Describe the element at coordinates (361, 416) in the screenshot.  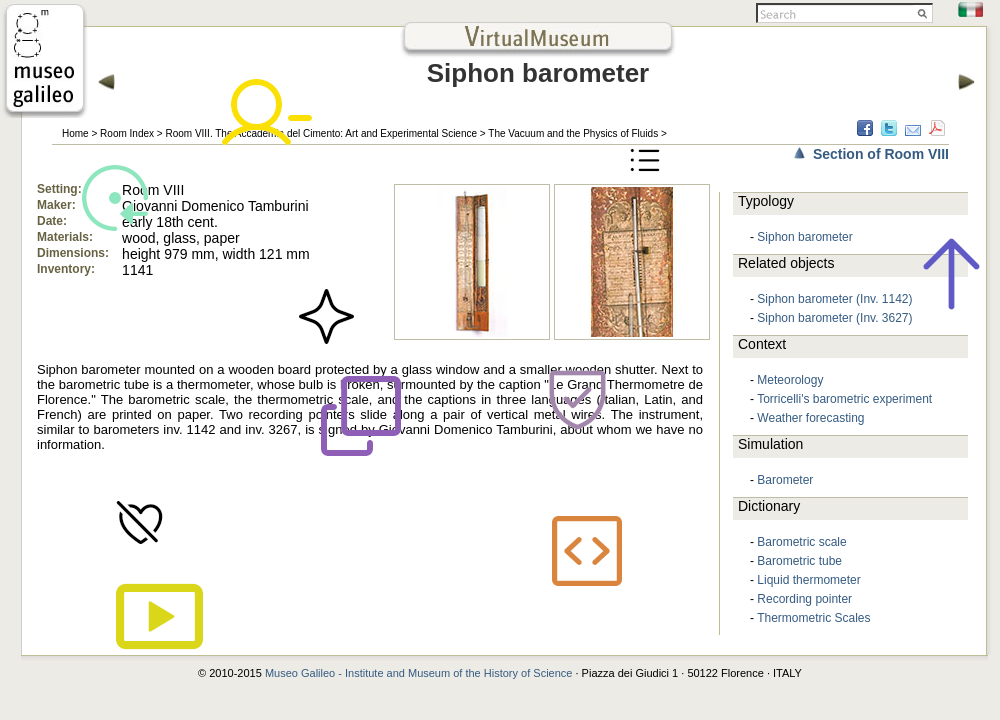
I see `copy to clipboard` at that location.